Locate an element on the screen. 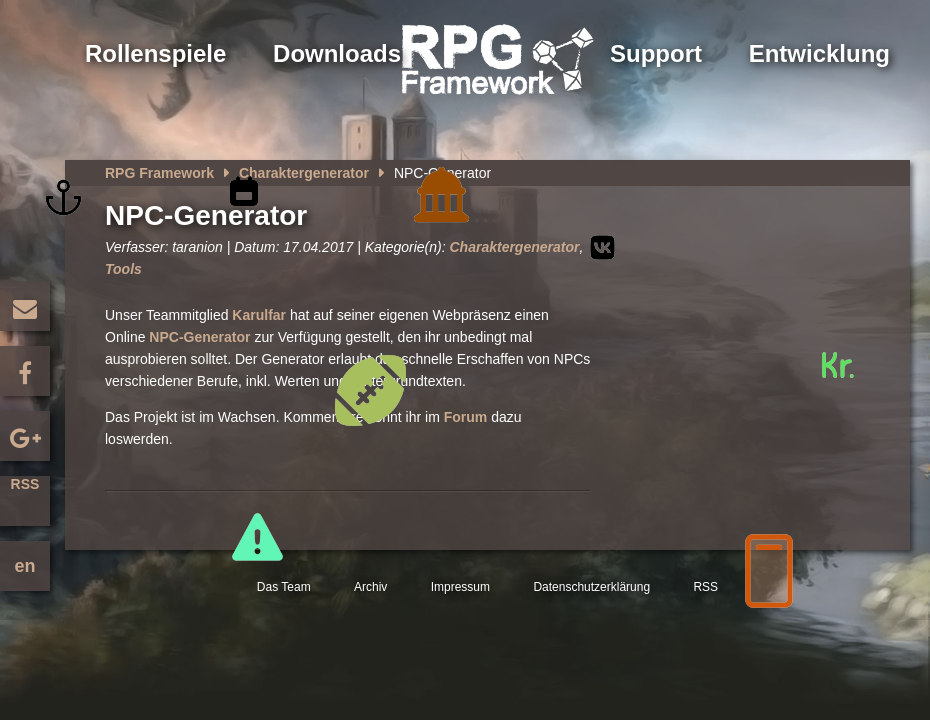  indicates a warning or caution state is located at coordinates (257, 538).